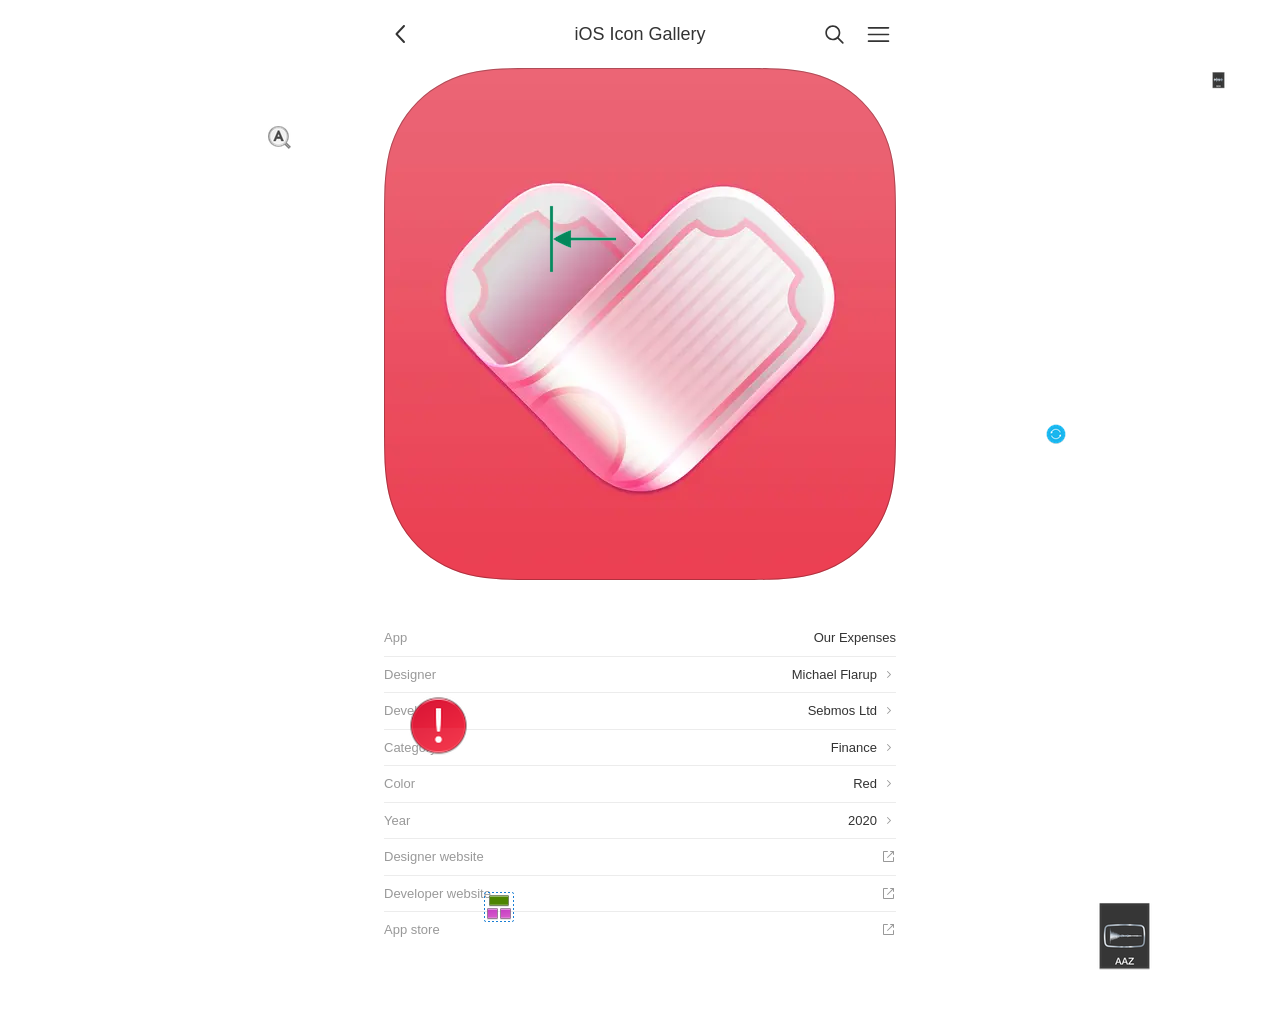 This screenshot has width=1280, height=1012. I want to click on audio analyzer or metering tool in GarageBand, so click(1124, 937).